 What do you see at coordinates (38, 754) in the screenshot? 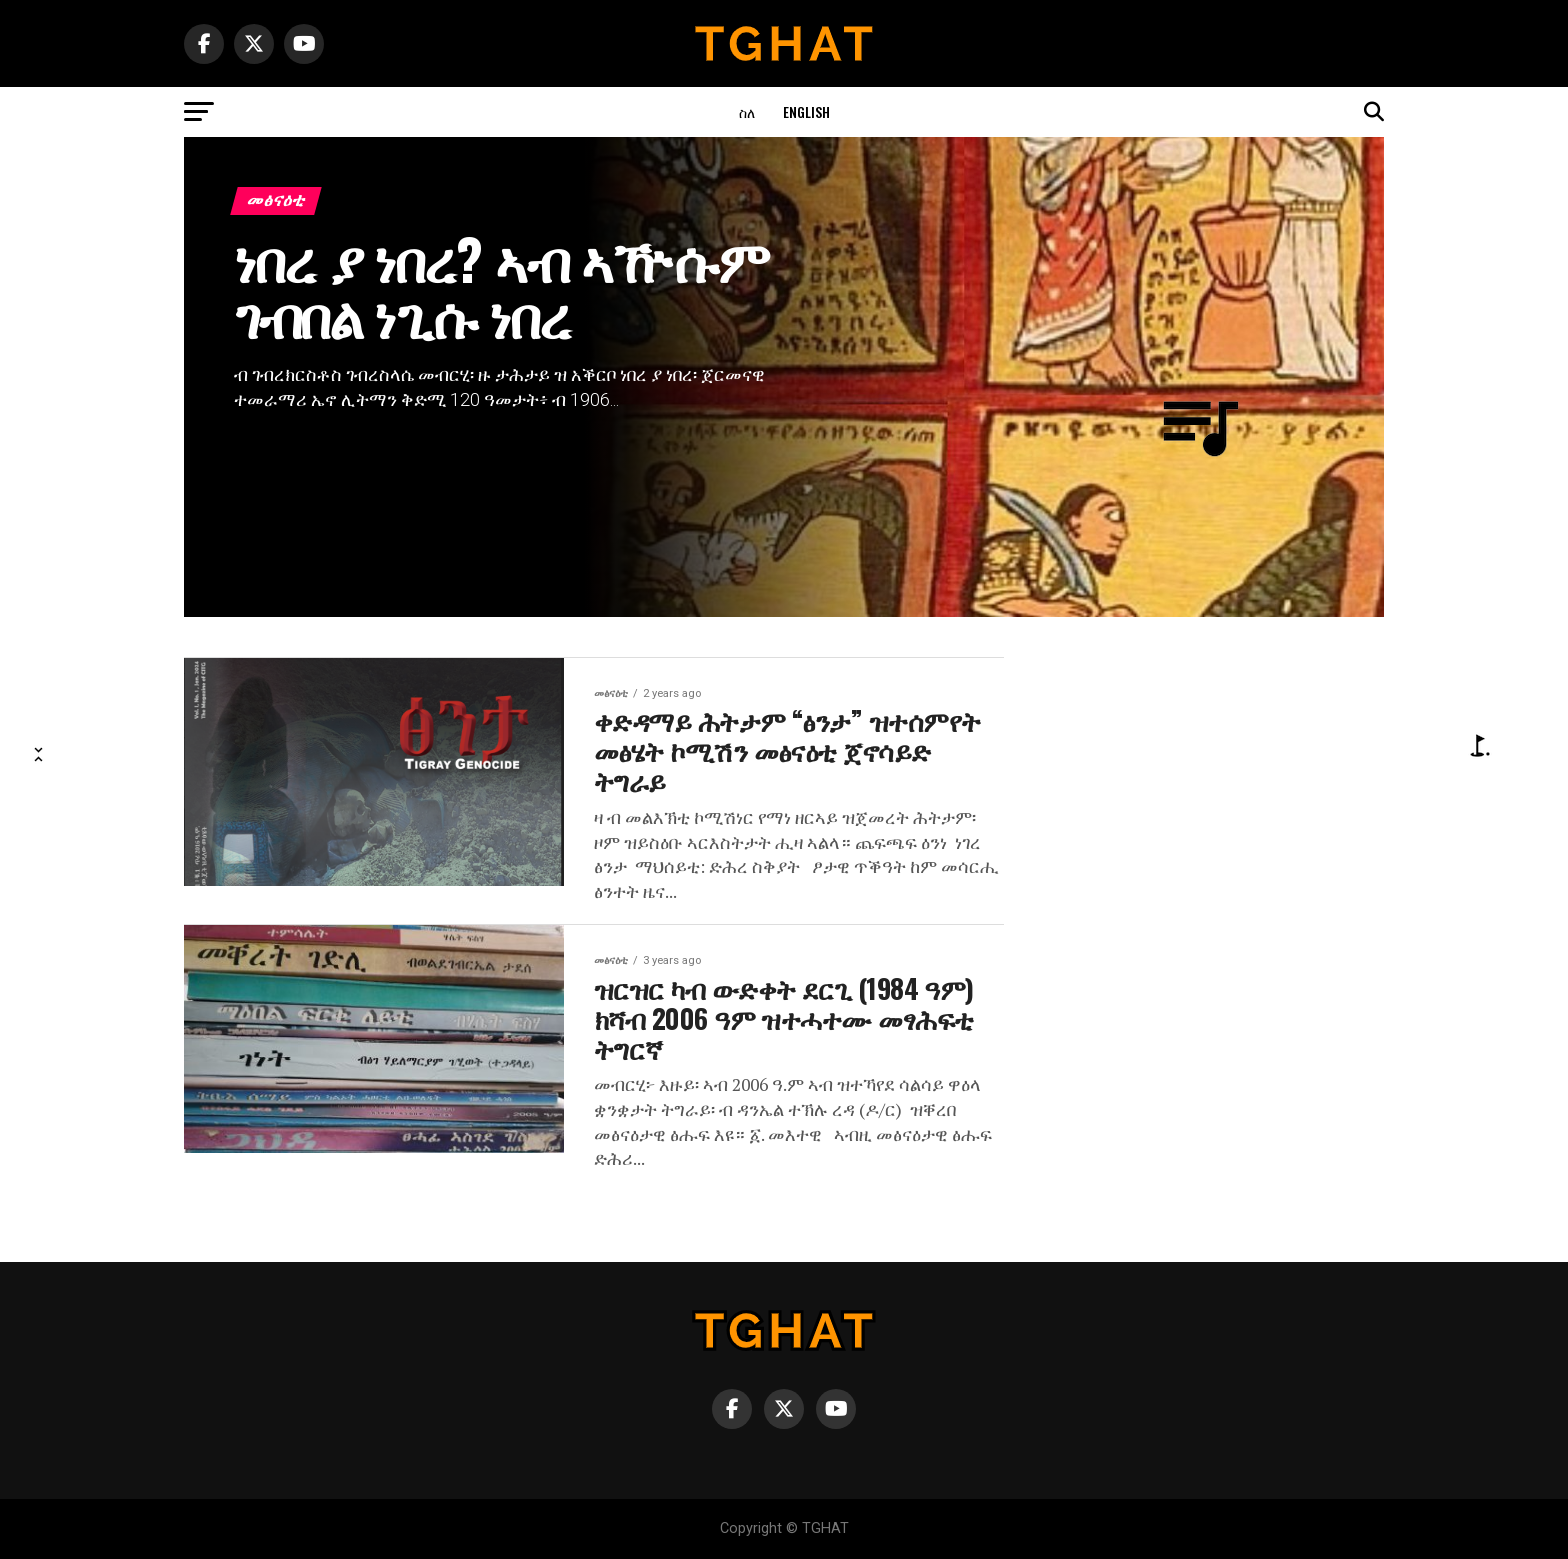
I see `collapse expanded content` at bounding box center [38, 754].